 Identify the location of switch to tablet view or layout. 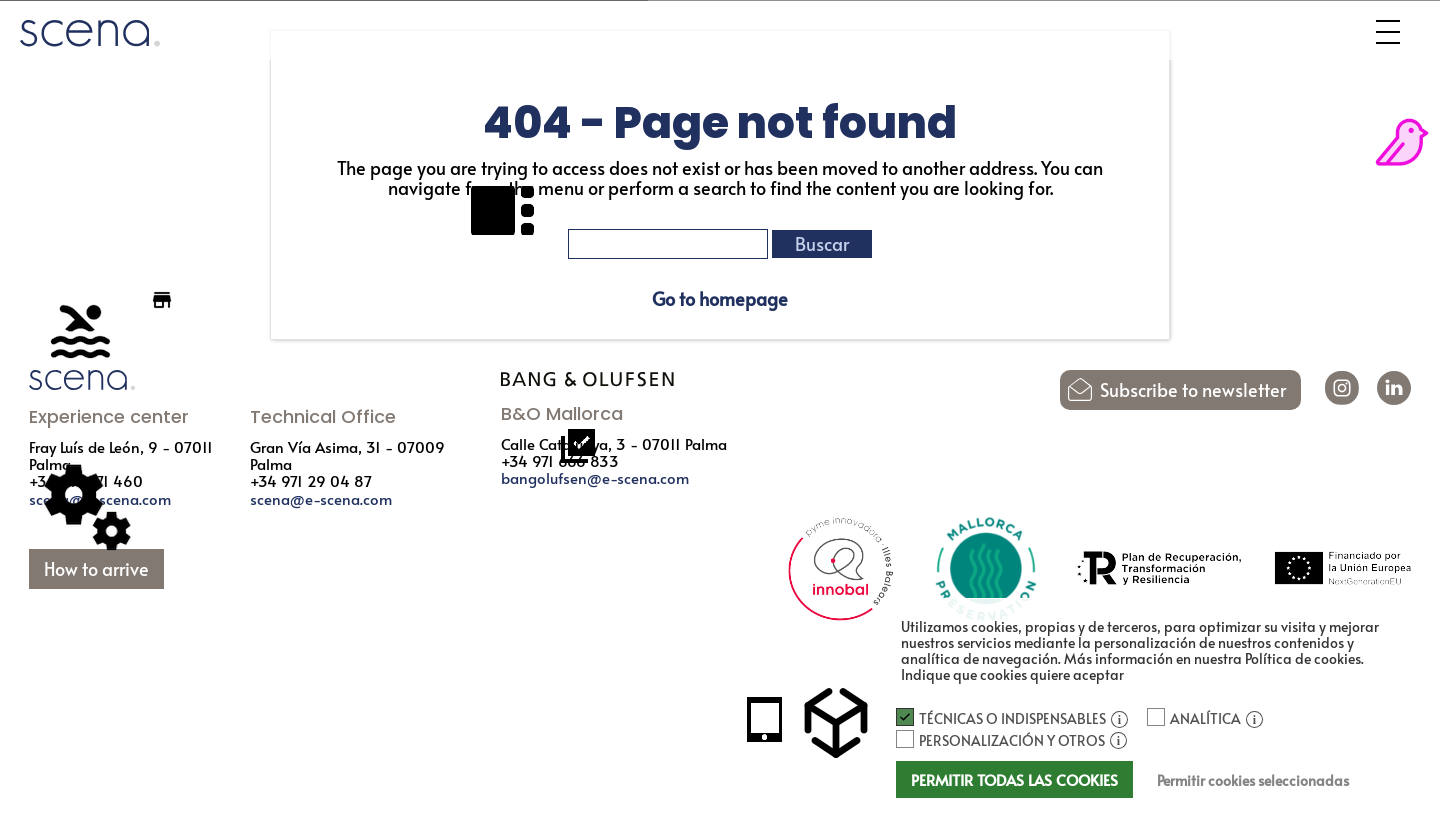
(765, 719).